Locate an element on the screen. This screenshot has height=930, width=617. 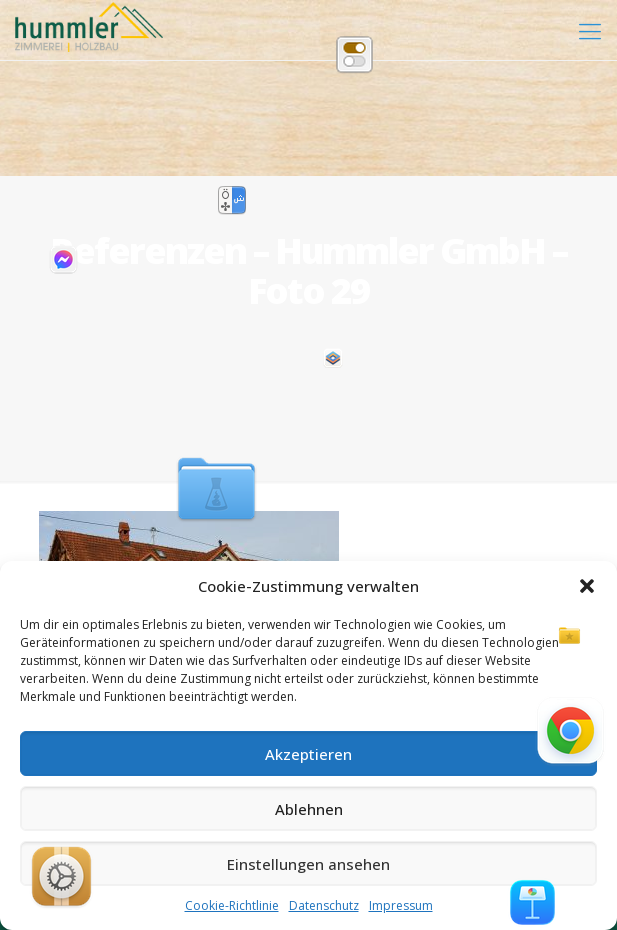
open LibreOffice Writer document editor is located at coordinates (532, 902).